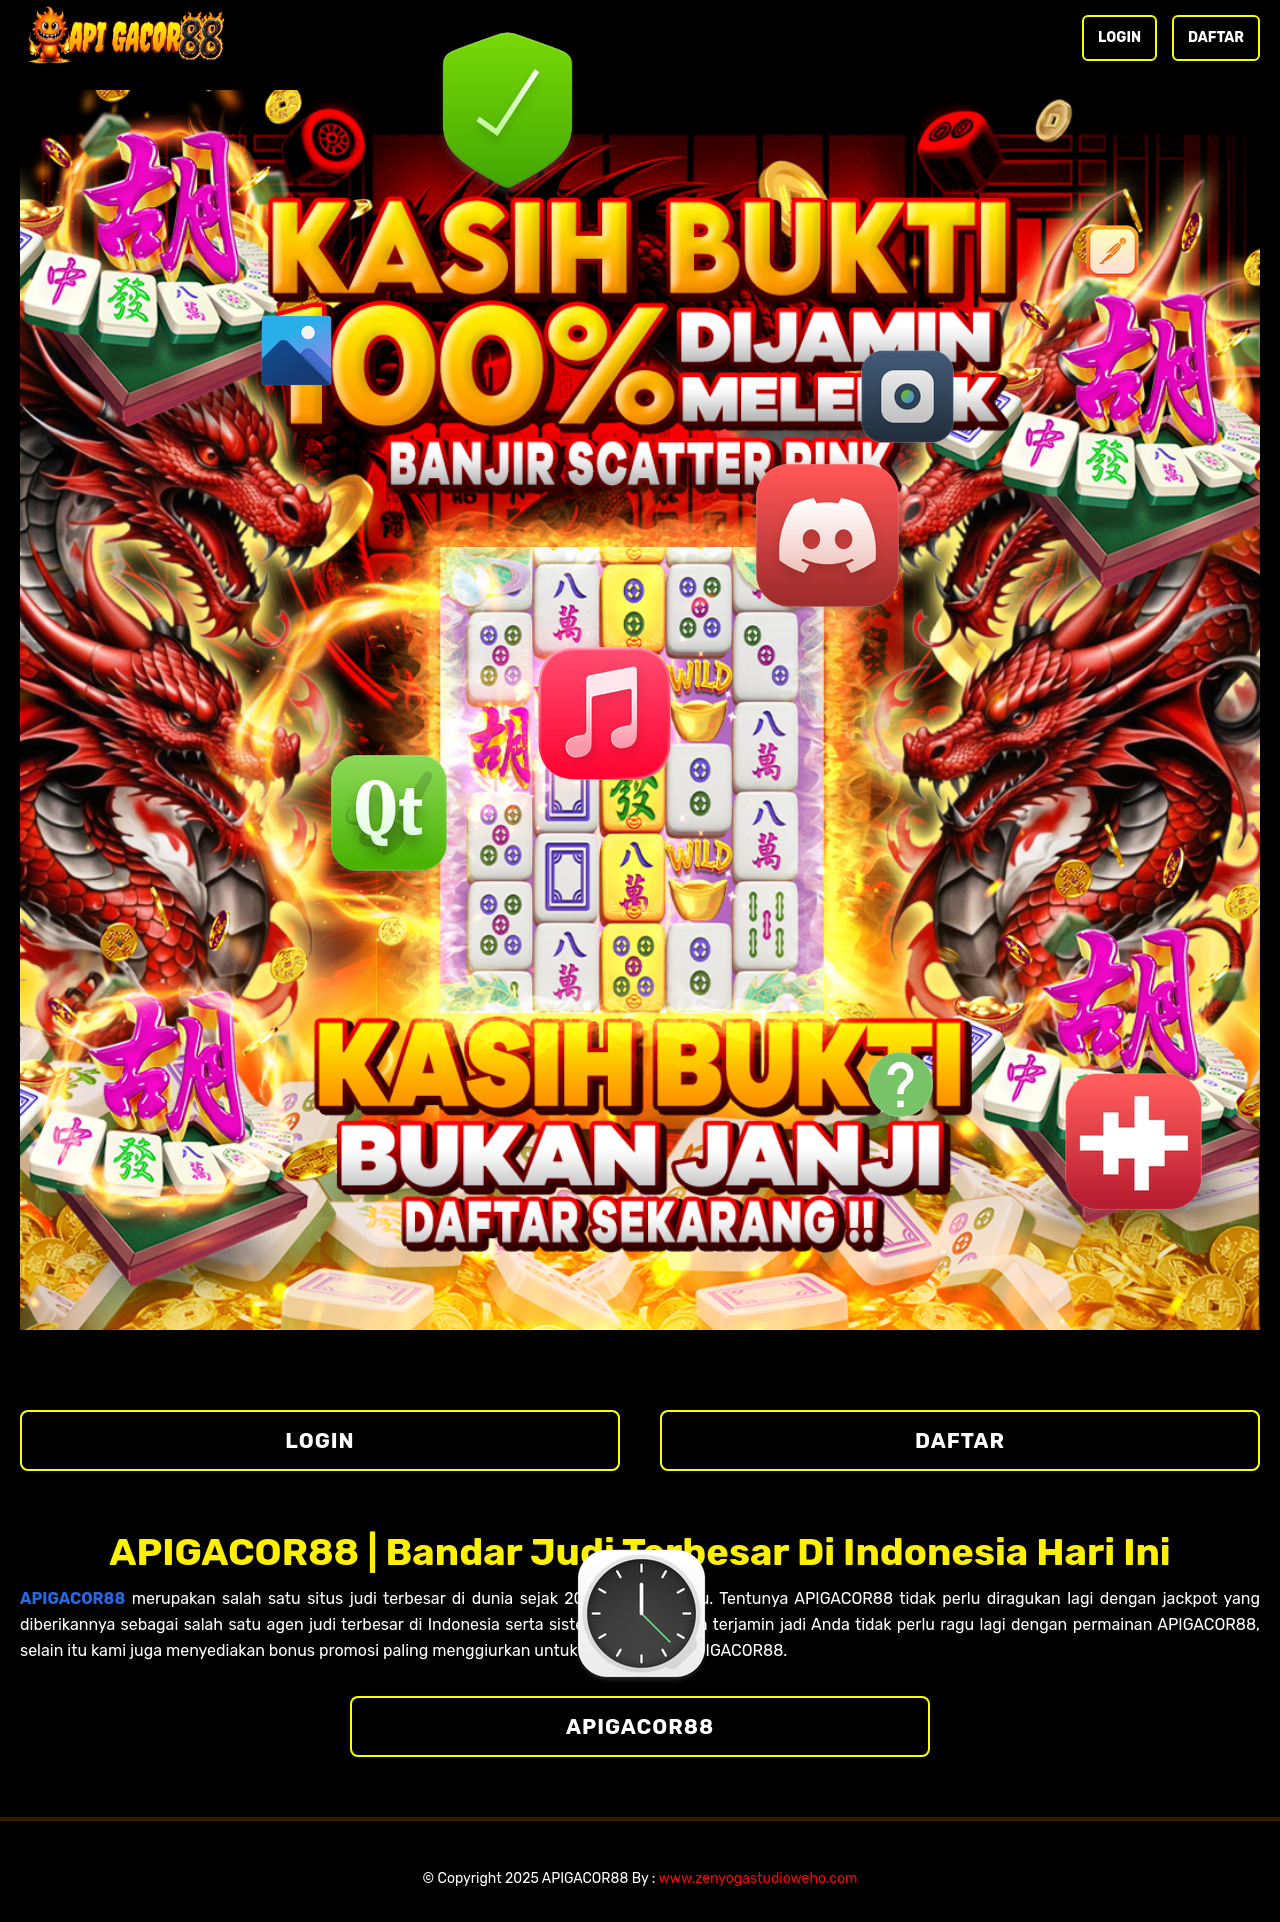 Image resolution: width=1280 pixels, height=1922 pixels. What do you see at coordinates (389, 813) in the screenshot?
I see `open Qt Designer application` at bounding box center [389, 813].